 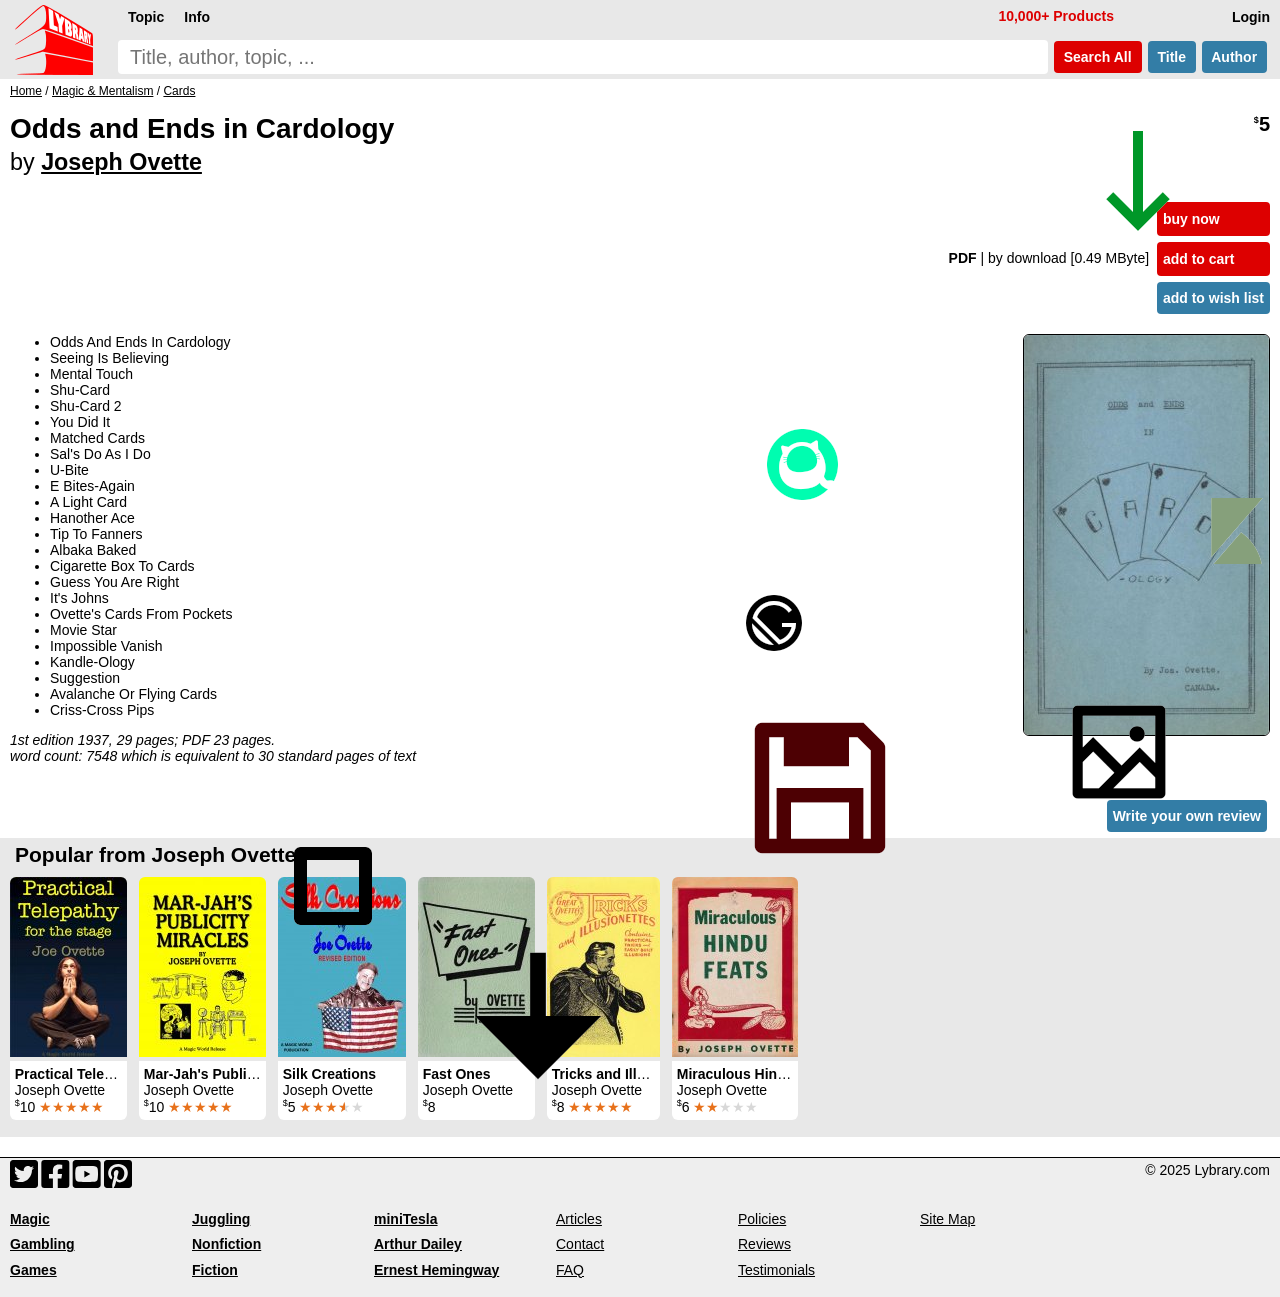 I want to click on open kibana dashboard, so click(x=1237, y=531).